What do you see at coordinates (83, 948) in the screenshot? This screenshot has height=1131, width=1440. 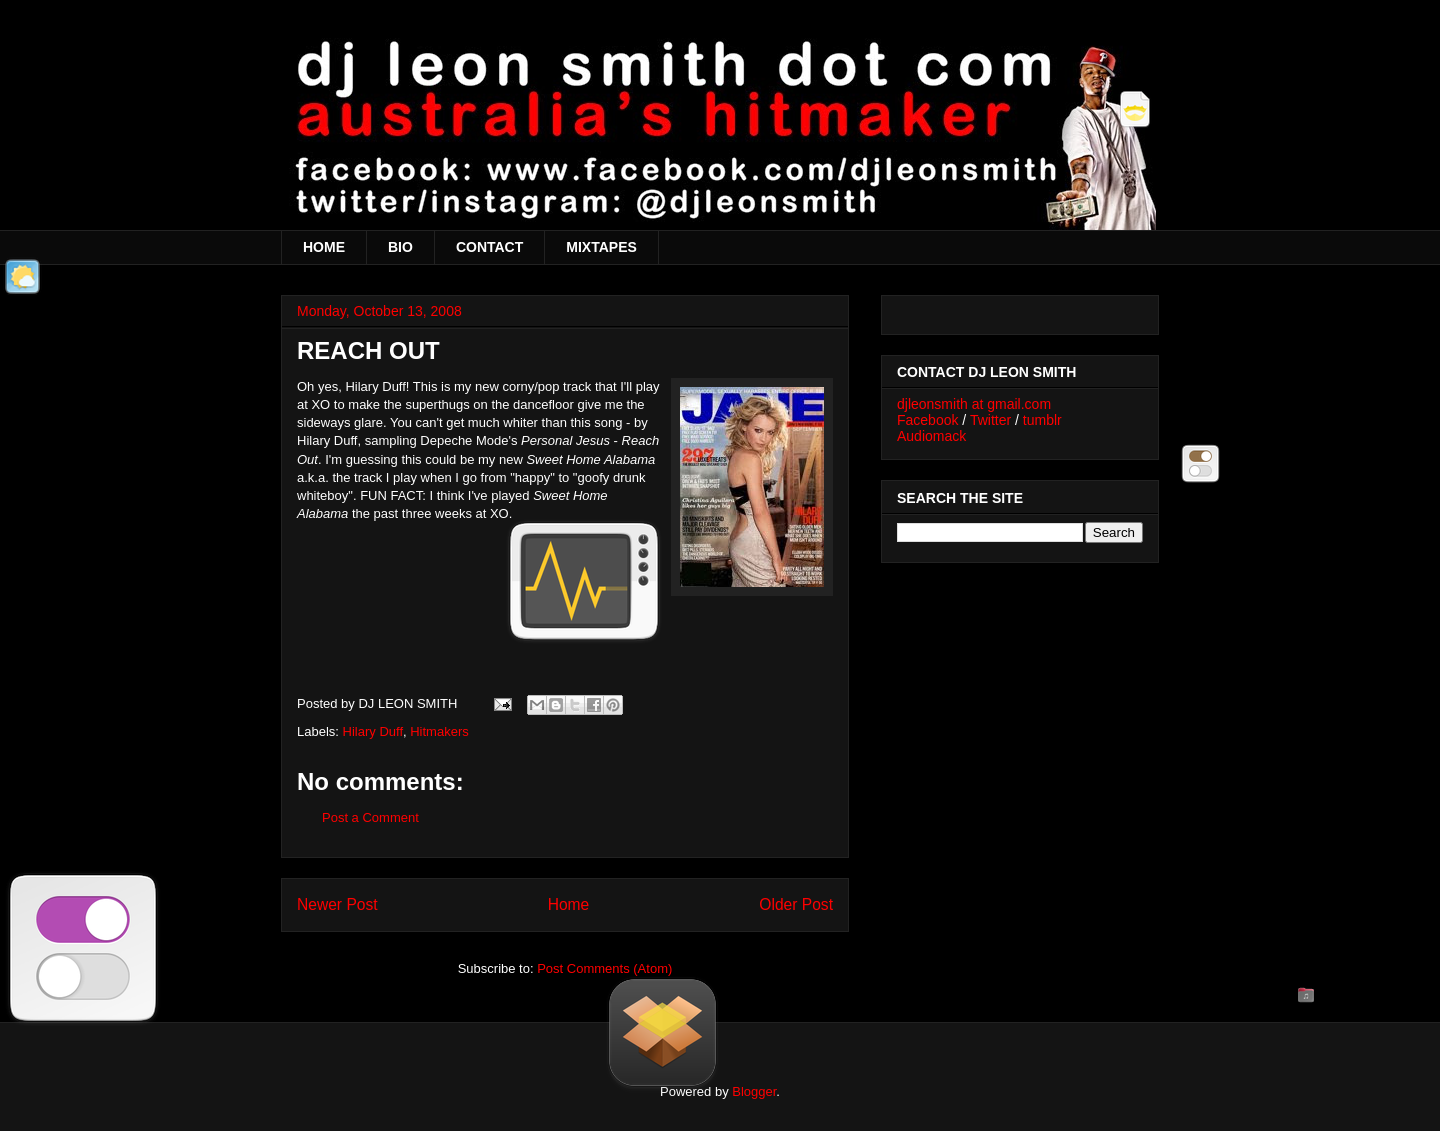 I see `open unity tweak tool settings` at bounding box center [83, 948].